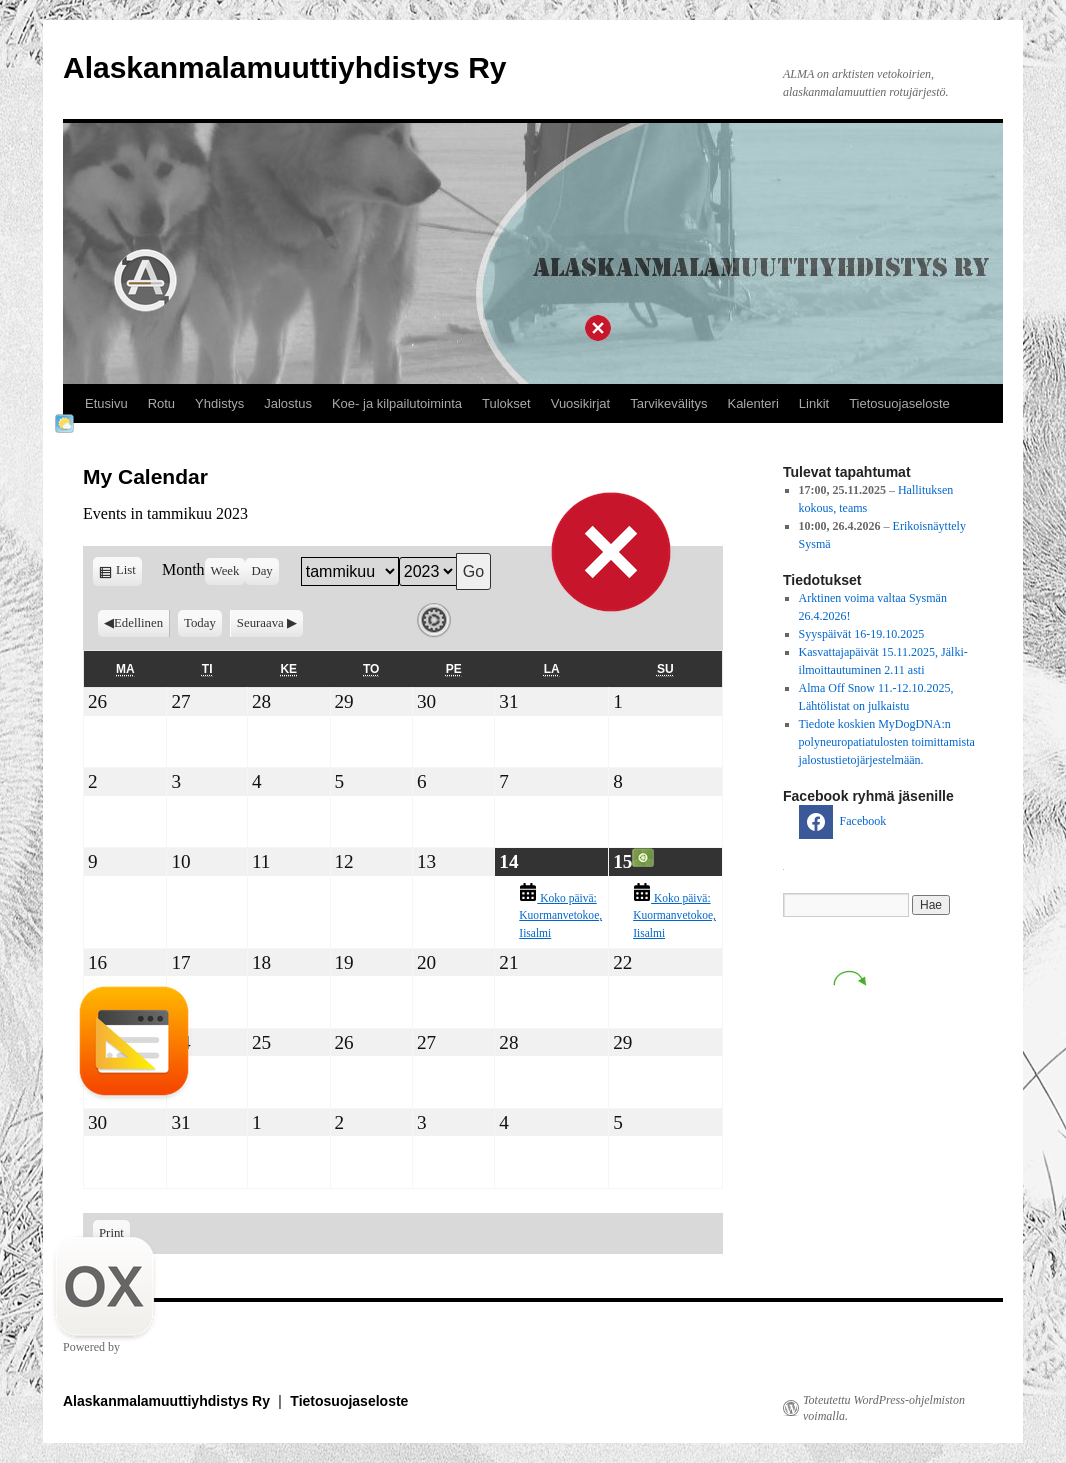  I want to click on open the software update manager, so click(145, 280).